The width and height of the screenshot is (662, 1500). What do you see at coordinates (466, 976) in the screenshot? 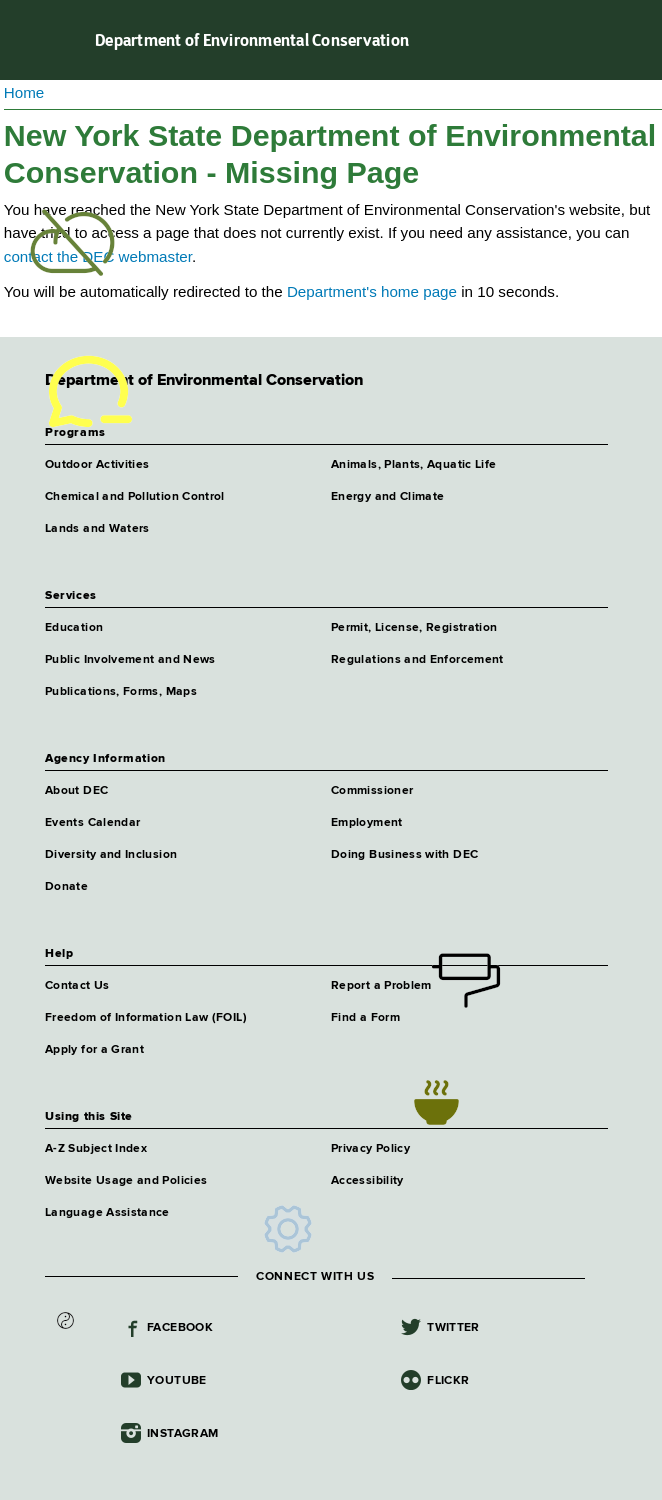
I see `access paint or formatting tools` at bounding box center [466, 976].